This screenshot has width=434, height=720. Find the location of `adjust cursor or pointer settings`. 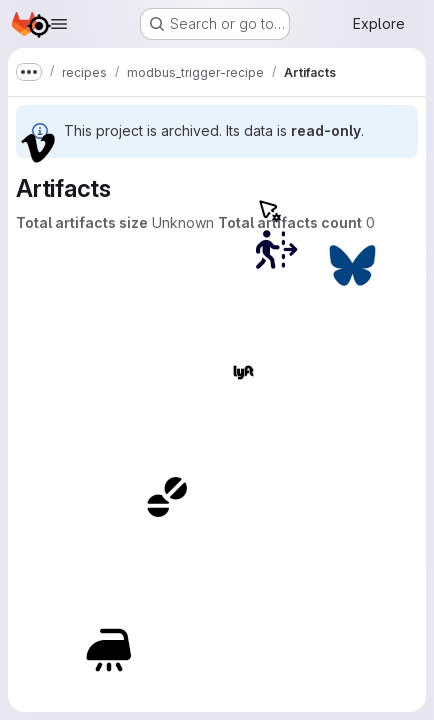

adjust cursor or pointer settings is located at coordinates (269, 210).